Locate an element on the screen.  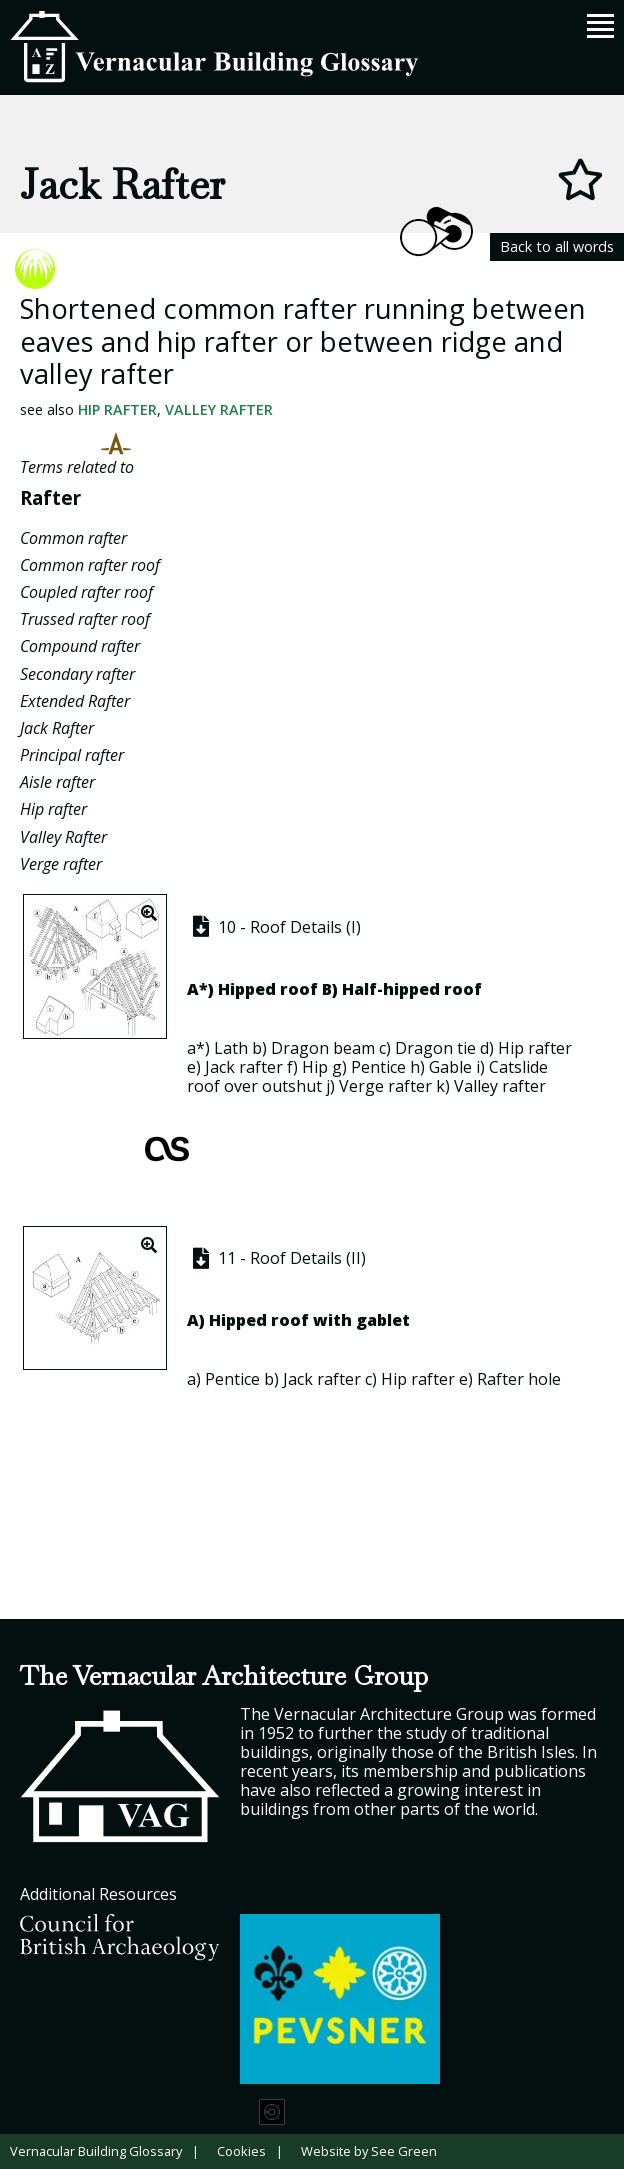
open BitComet torrent client is located at coordinates (35, 269).